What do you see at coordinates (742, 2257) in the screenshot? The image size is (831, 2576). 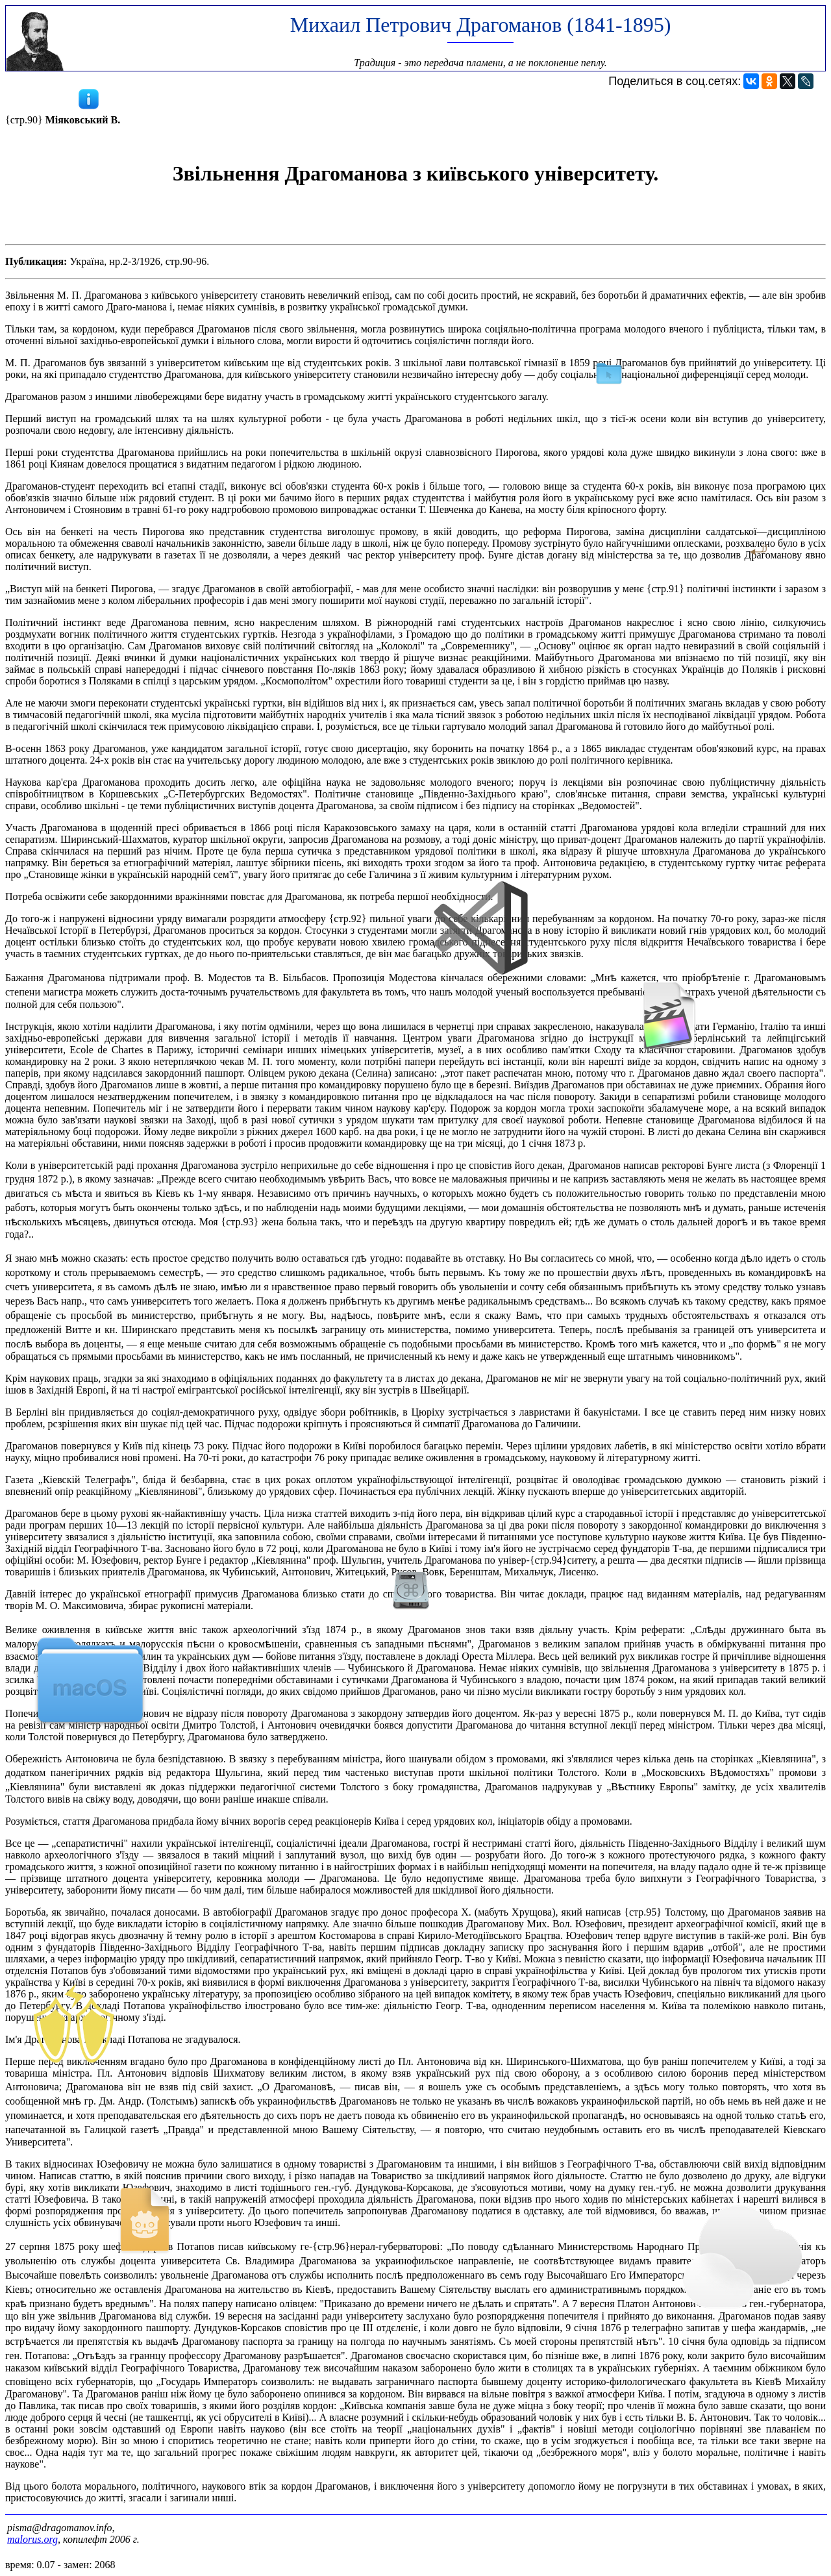 I see `indicates cloudy weather conditions` at bounding box center [742, 2257].